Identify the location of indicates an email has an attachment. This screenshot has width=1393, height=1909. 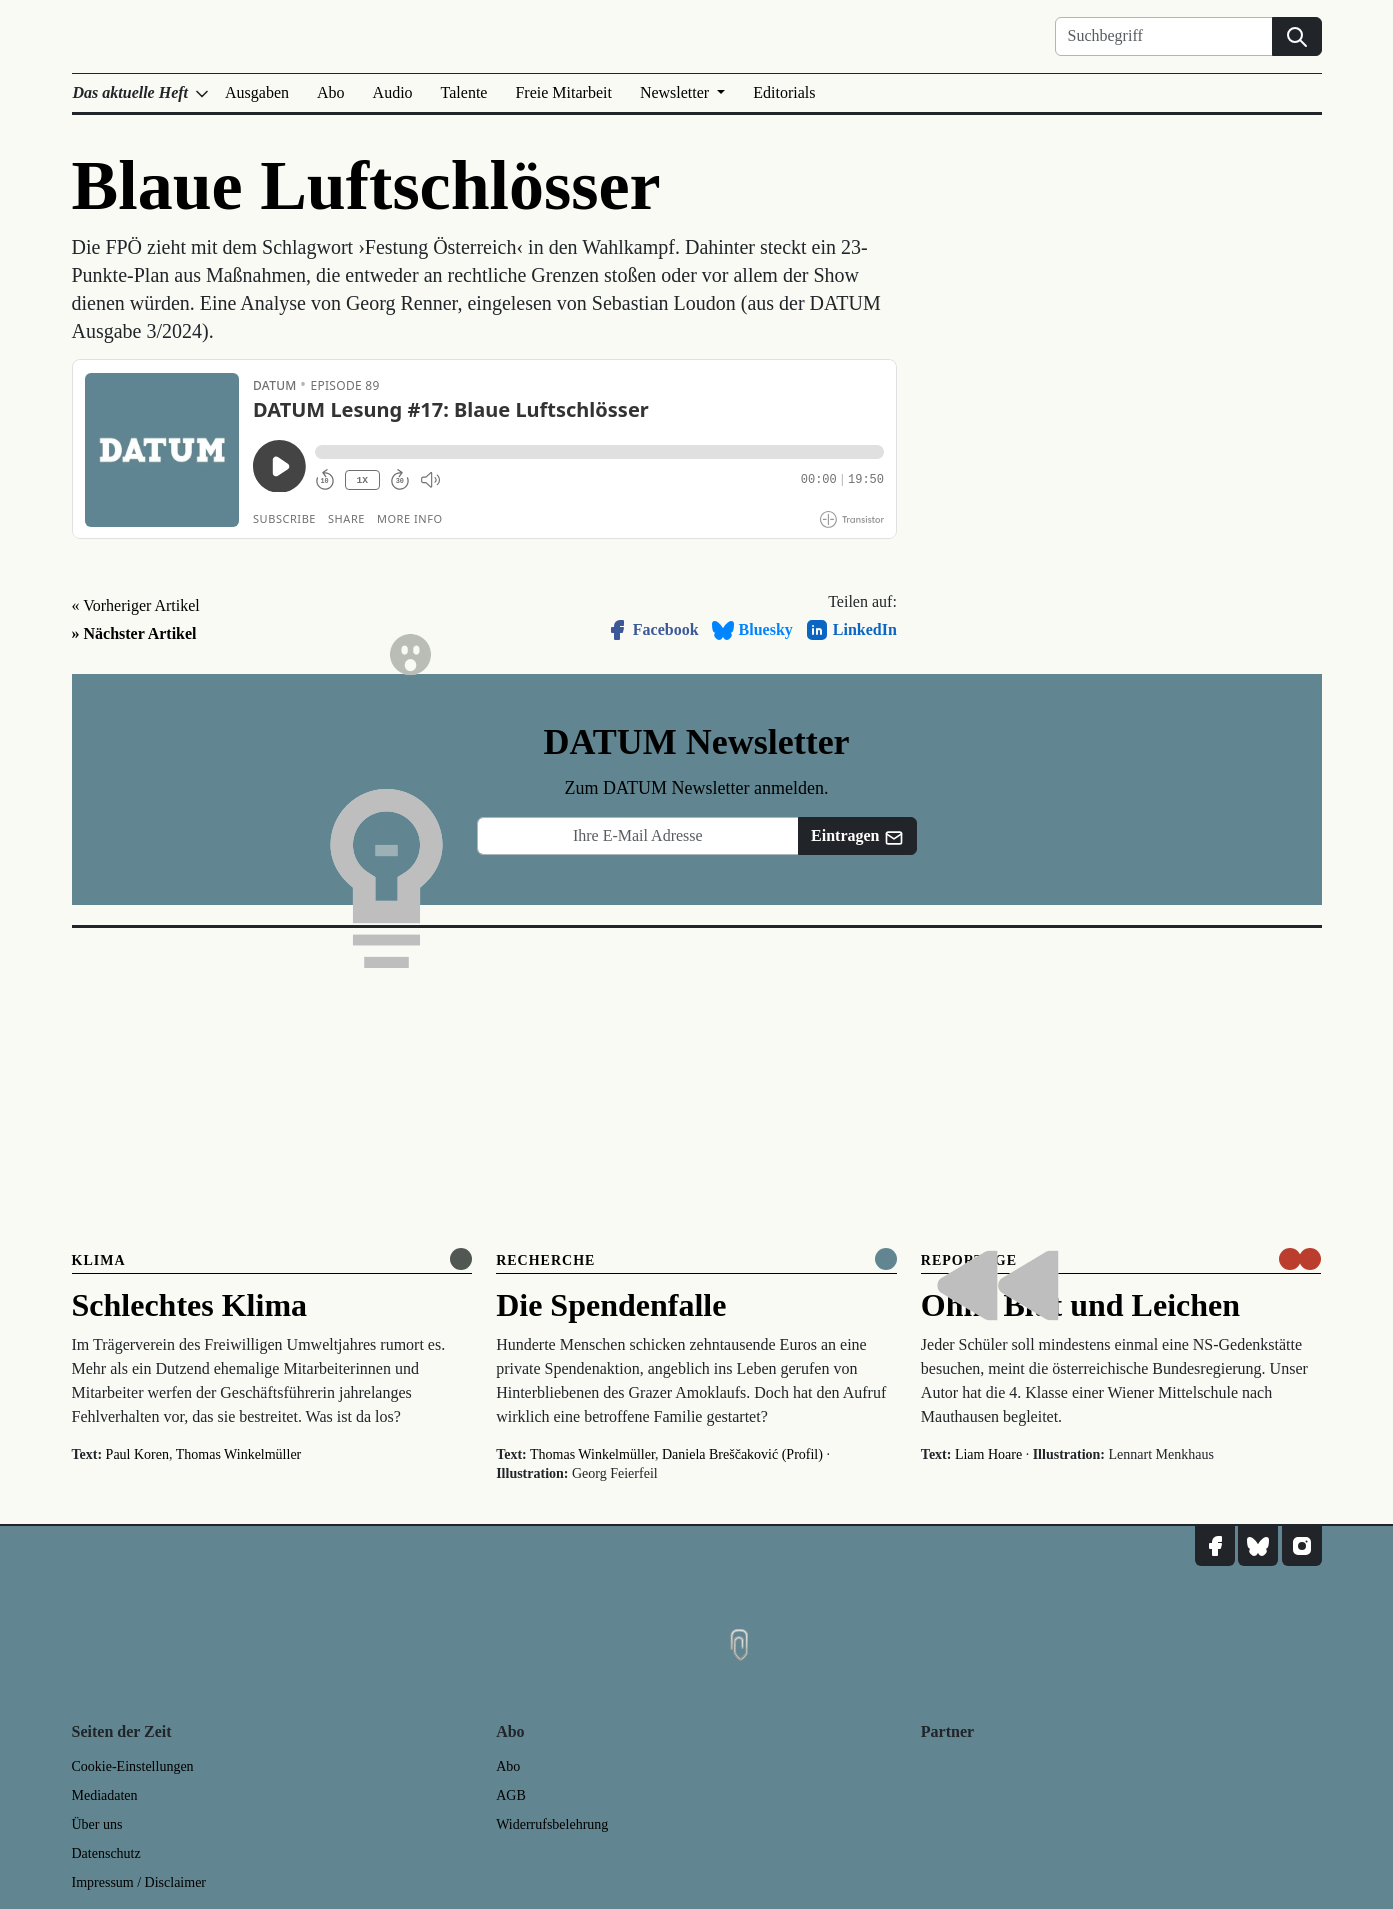
(739, 1644).